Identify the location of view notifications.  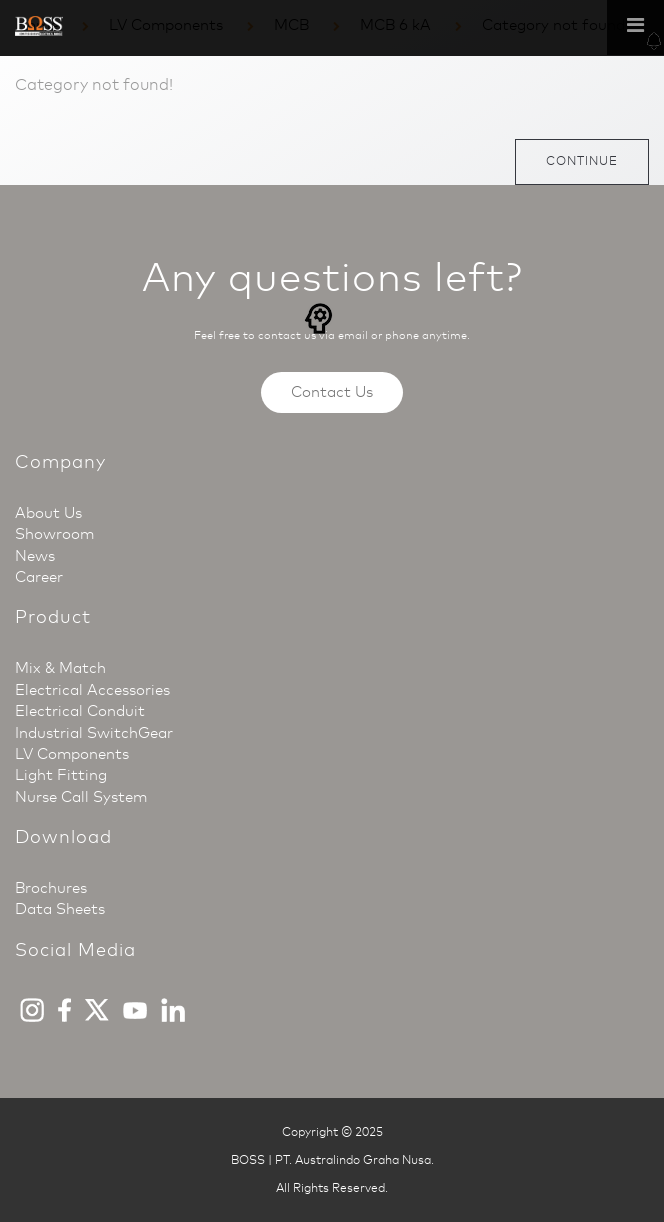
(654, 41).